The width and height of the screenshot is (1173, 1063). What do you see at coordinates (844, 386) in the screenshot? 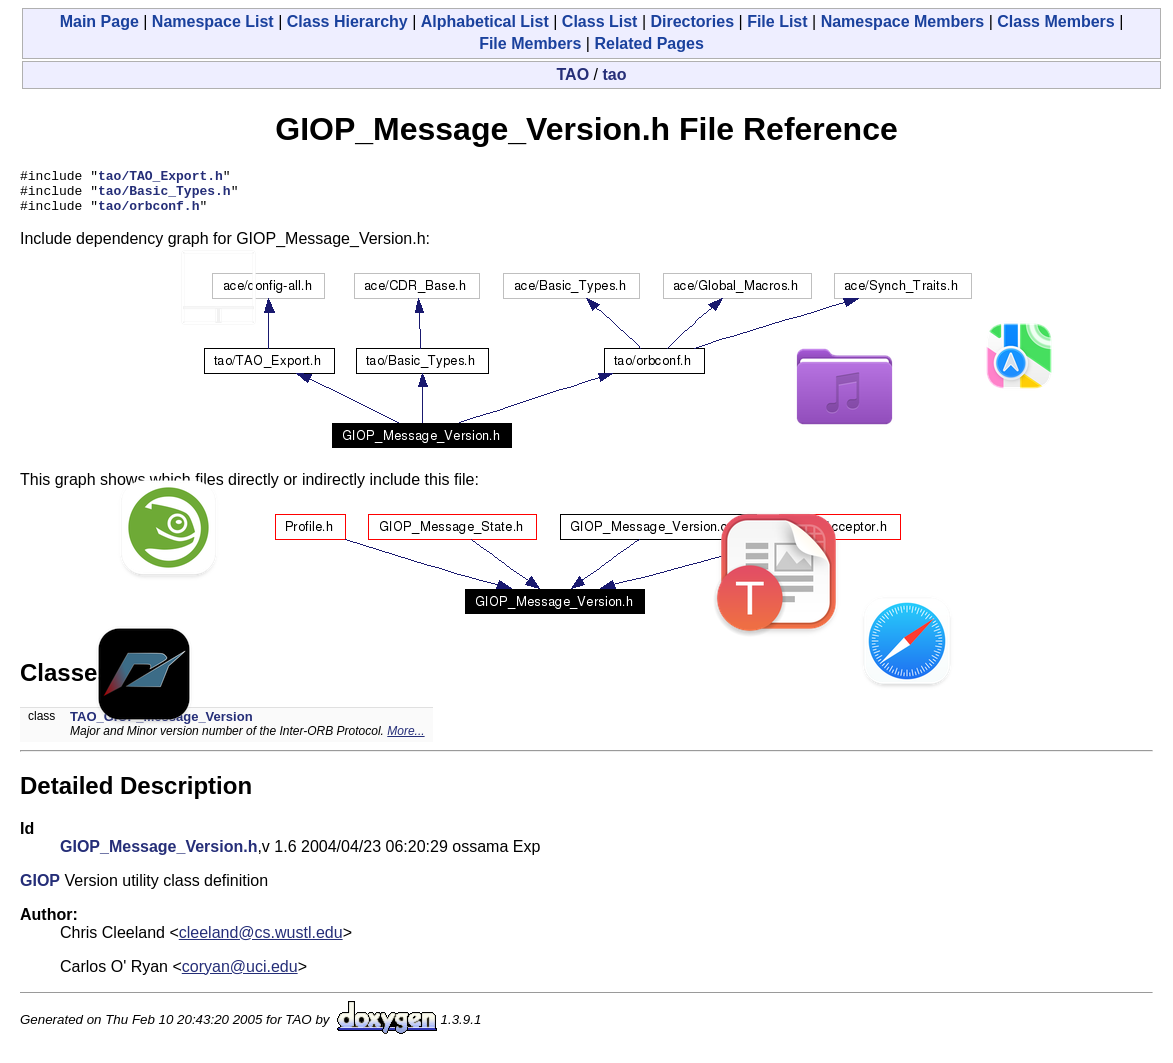
I see `open your music folder` at bounding box center [844, 386].